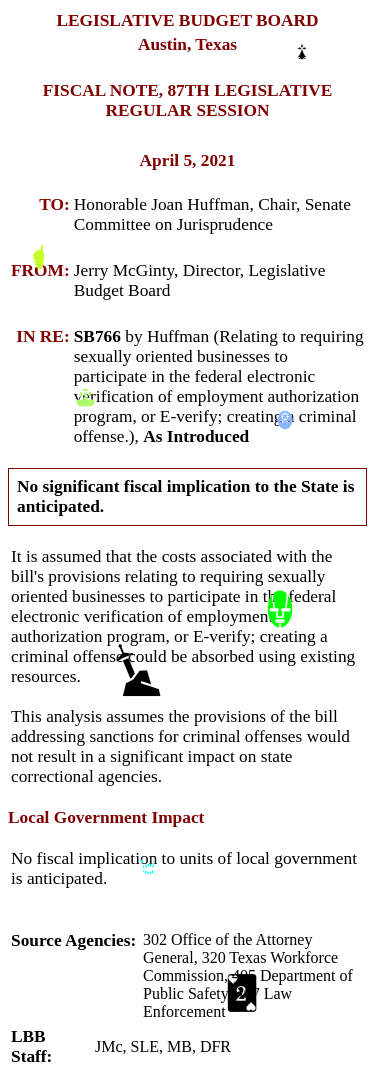 The width and height of the screenshot is (375, 1078). Describe the element at coordinates (242, 993) in the screenshot. I see `two of hearts playing card` at that location.